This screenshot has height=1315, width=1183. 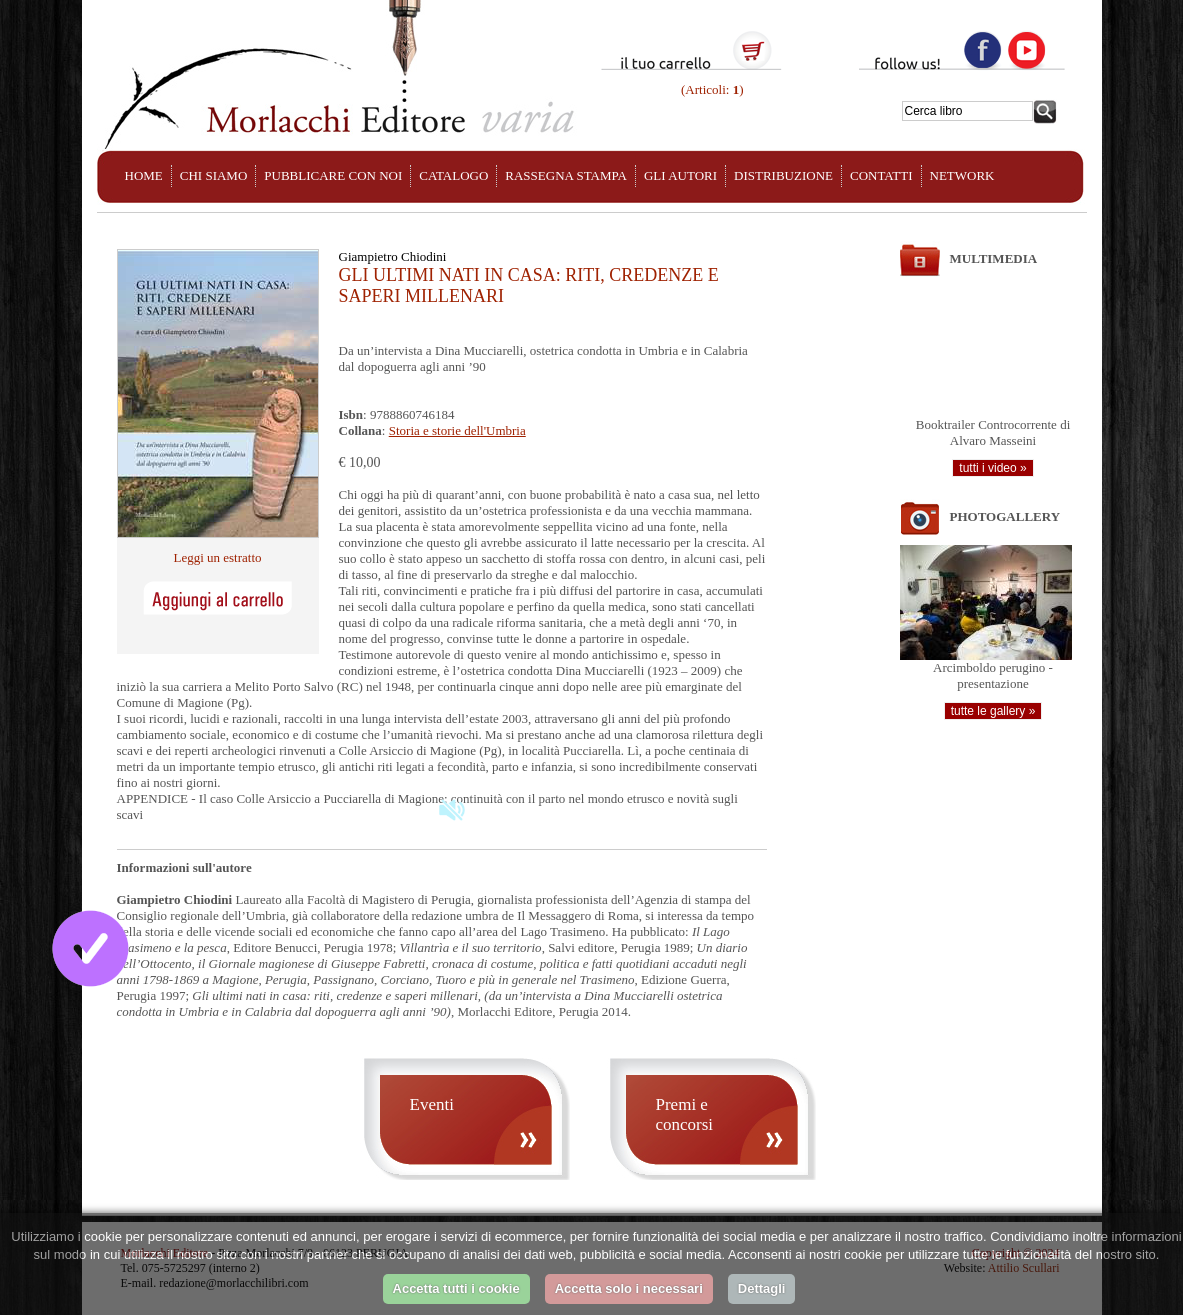 I want to click on indicates a completed or successful action, so click(x=90, y=948).